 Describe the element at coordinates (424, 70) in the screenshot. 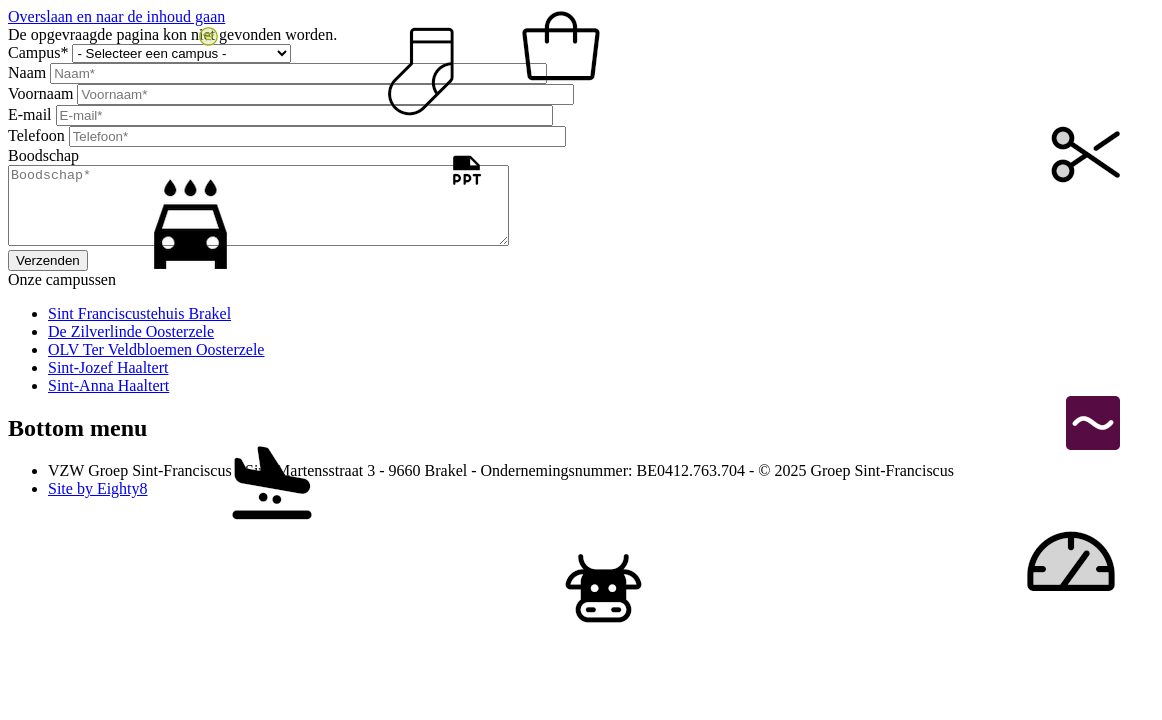

I see `browse clothing or apparel items` at that location.